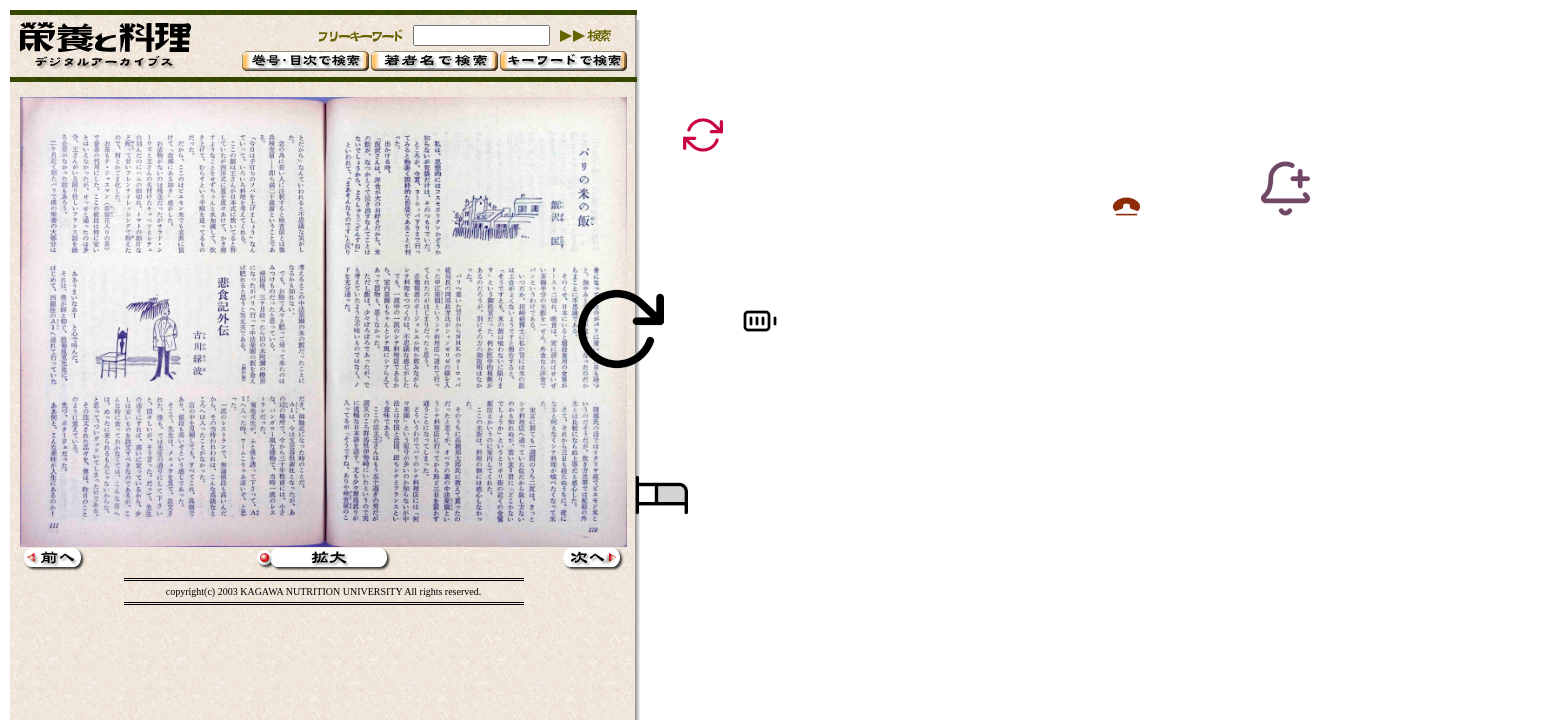 Image resolution: width=1568 pixels, height=720 pixels. I want to click on add a new notification or alert, so click(1285, 188).